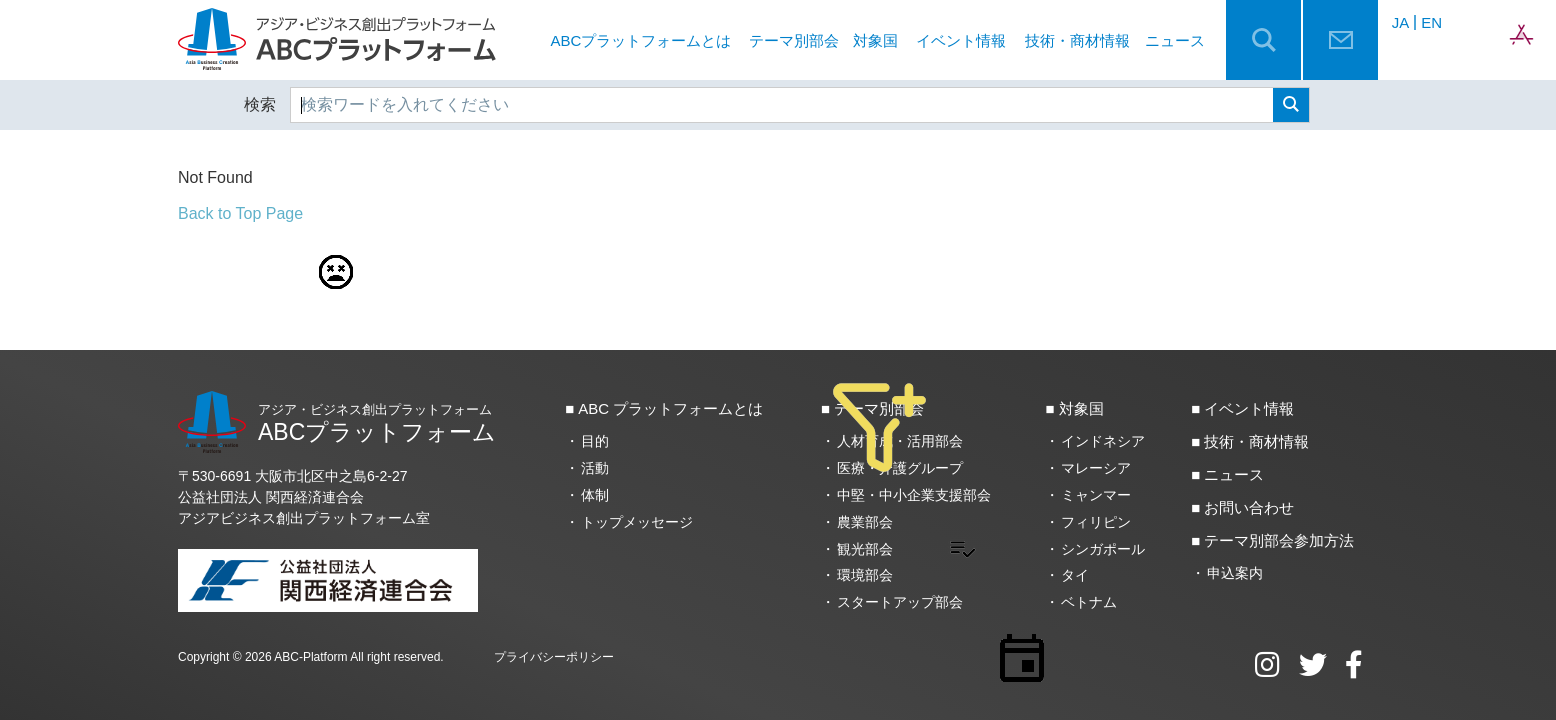  Describe the element at coordinates (336, 272) in the screenshot. I see `submit negative feedback or rating` at that location.